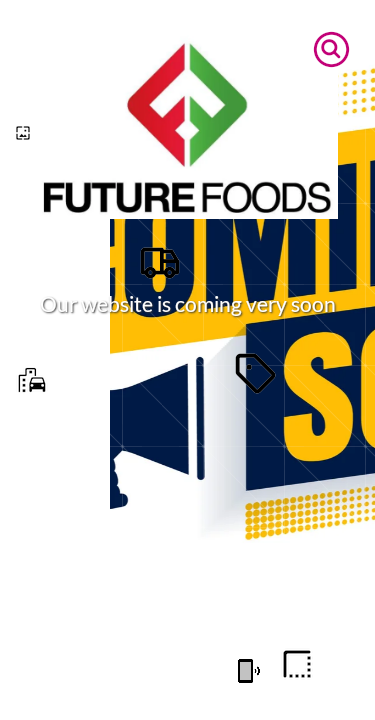  I want to click on indicates an incoming call or notification on a linked device, so click(249, 671).